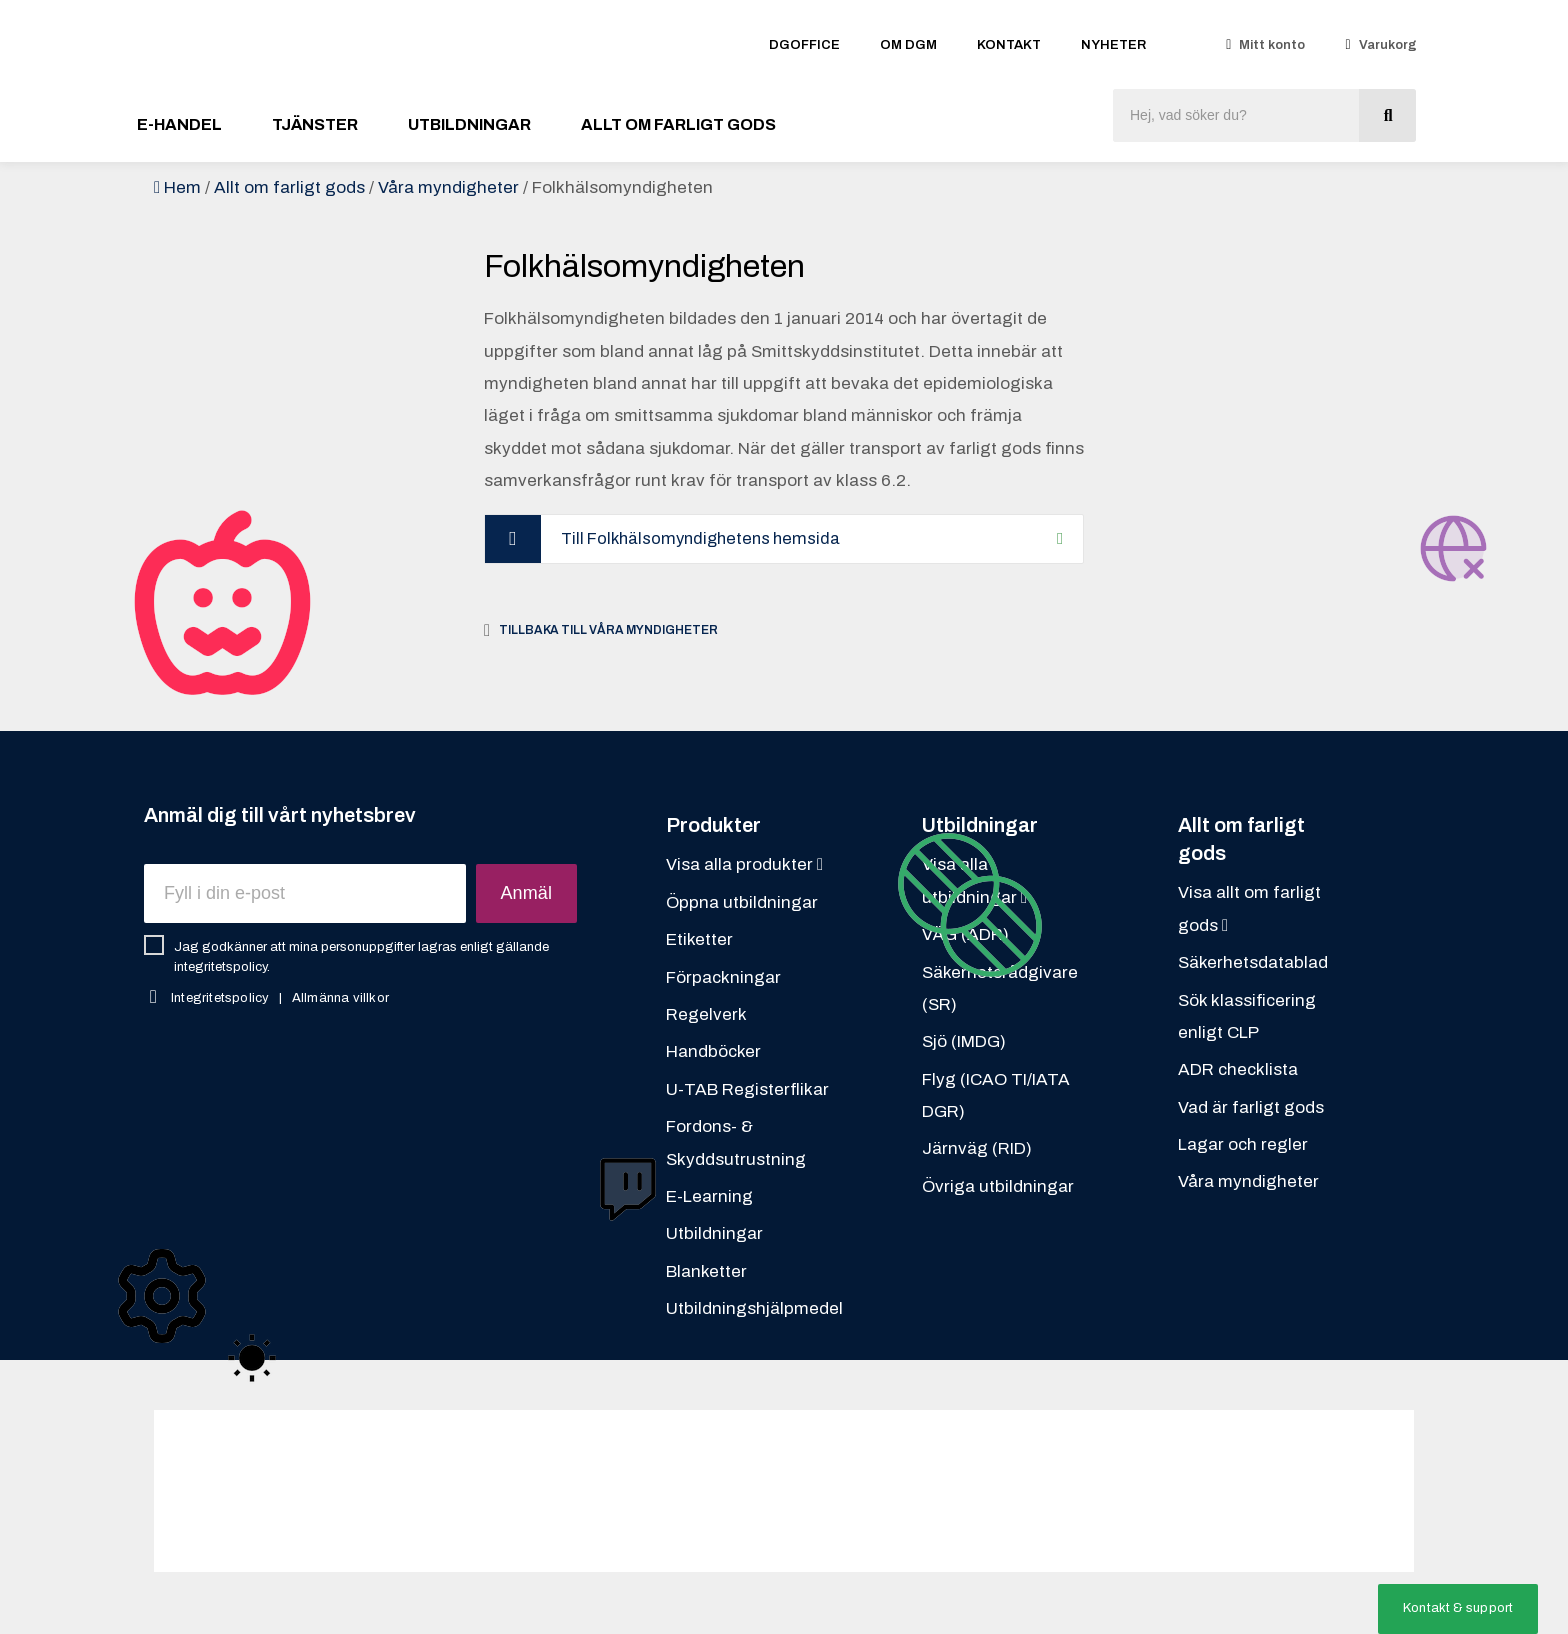  I want to click on access halloween-themed content or settings, so click(222, 607).